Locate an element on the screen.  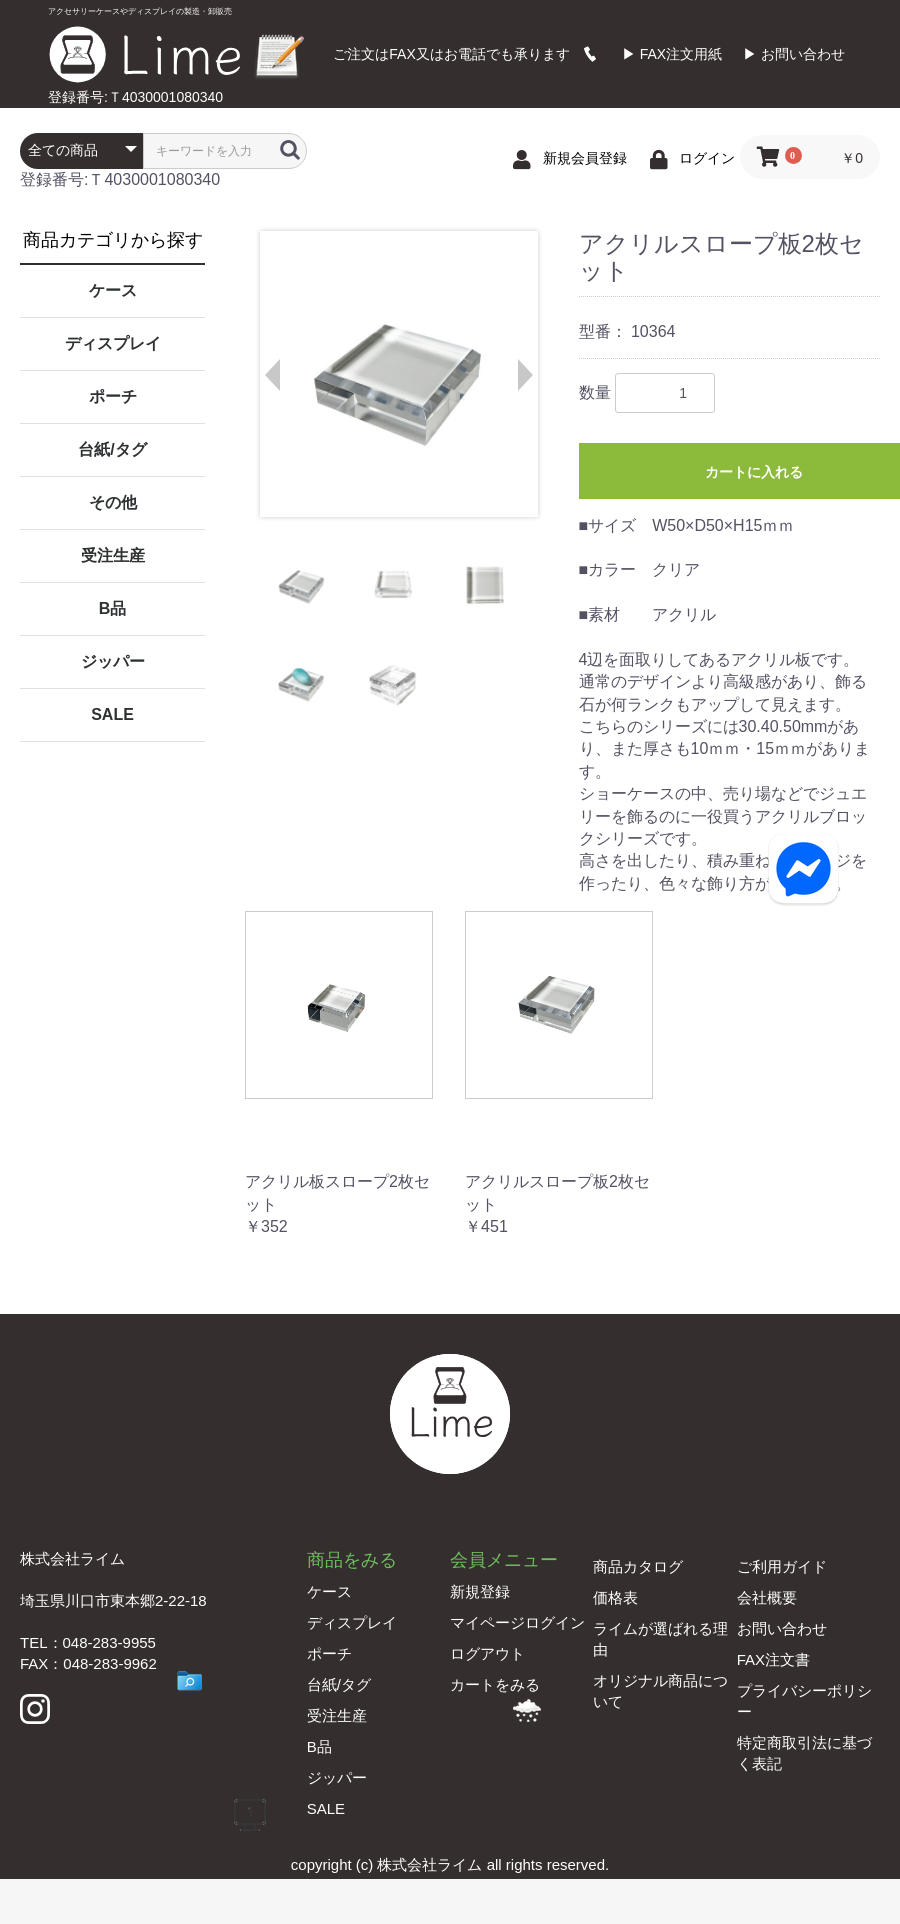
search within folder contents is located at coordinates (189, 1681).